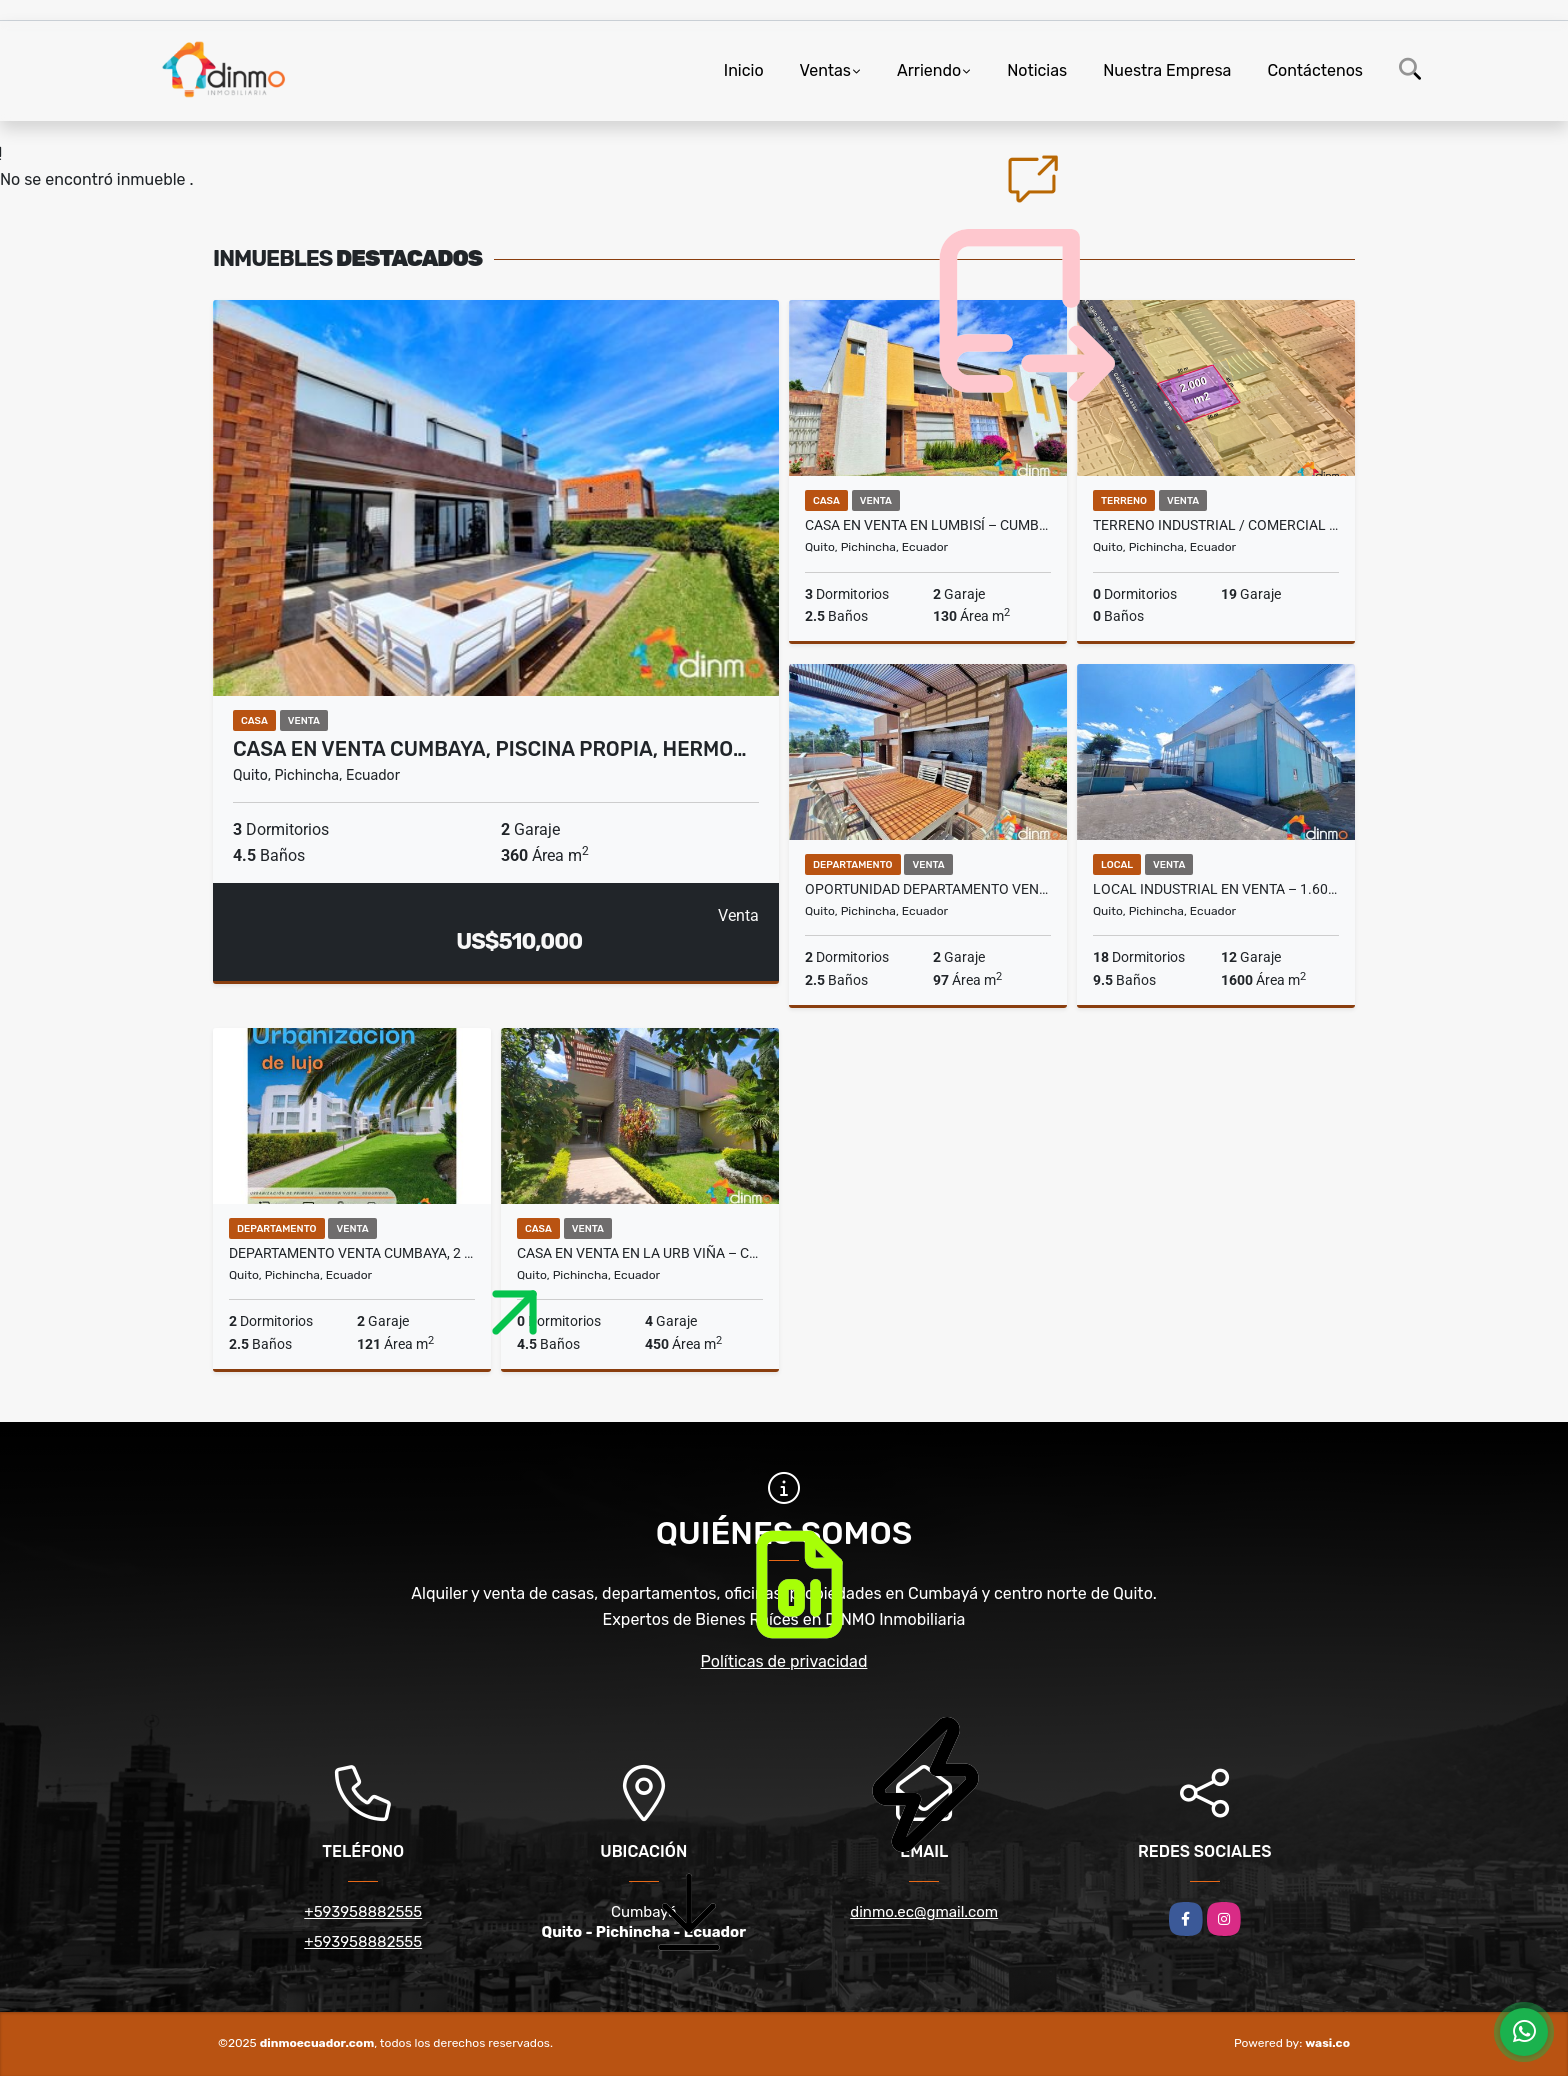 Image resolution: width=1568 pixels, height=2076 pixels. What do you see at coordinates (1032, 179) in the screenshot?
I see `view cross-referenced issues or pull requests` at bounding box center [1032, 179].